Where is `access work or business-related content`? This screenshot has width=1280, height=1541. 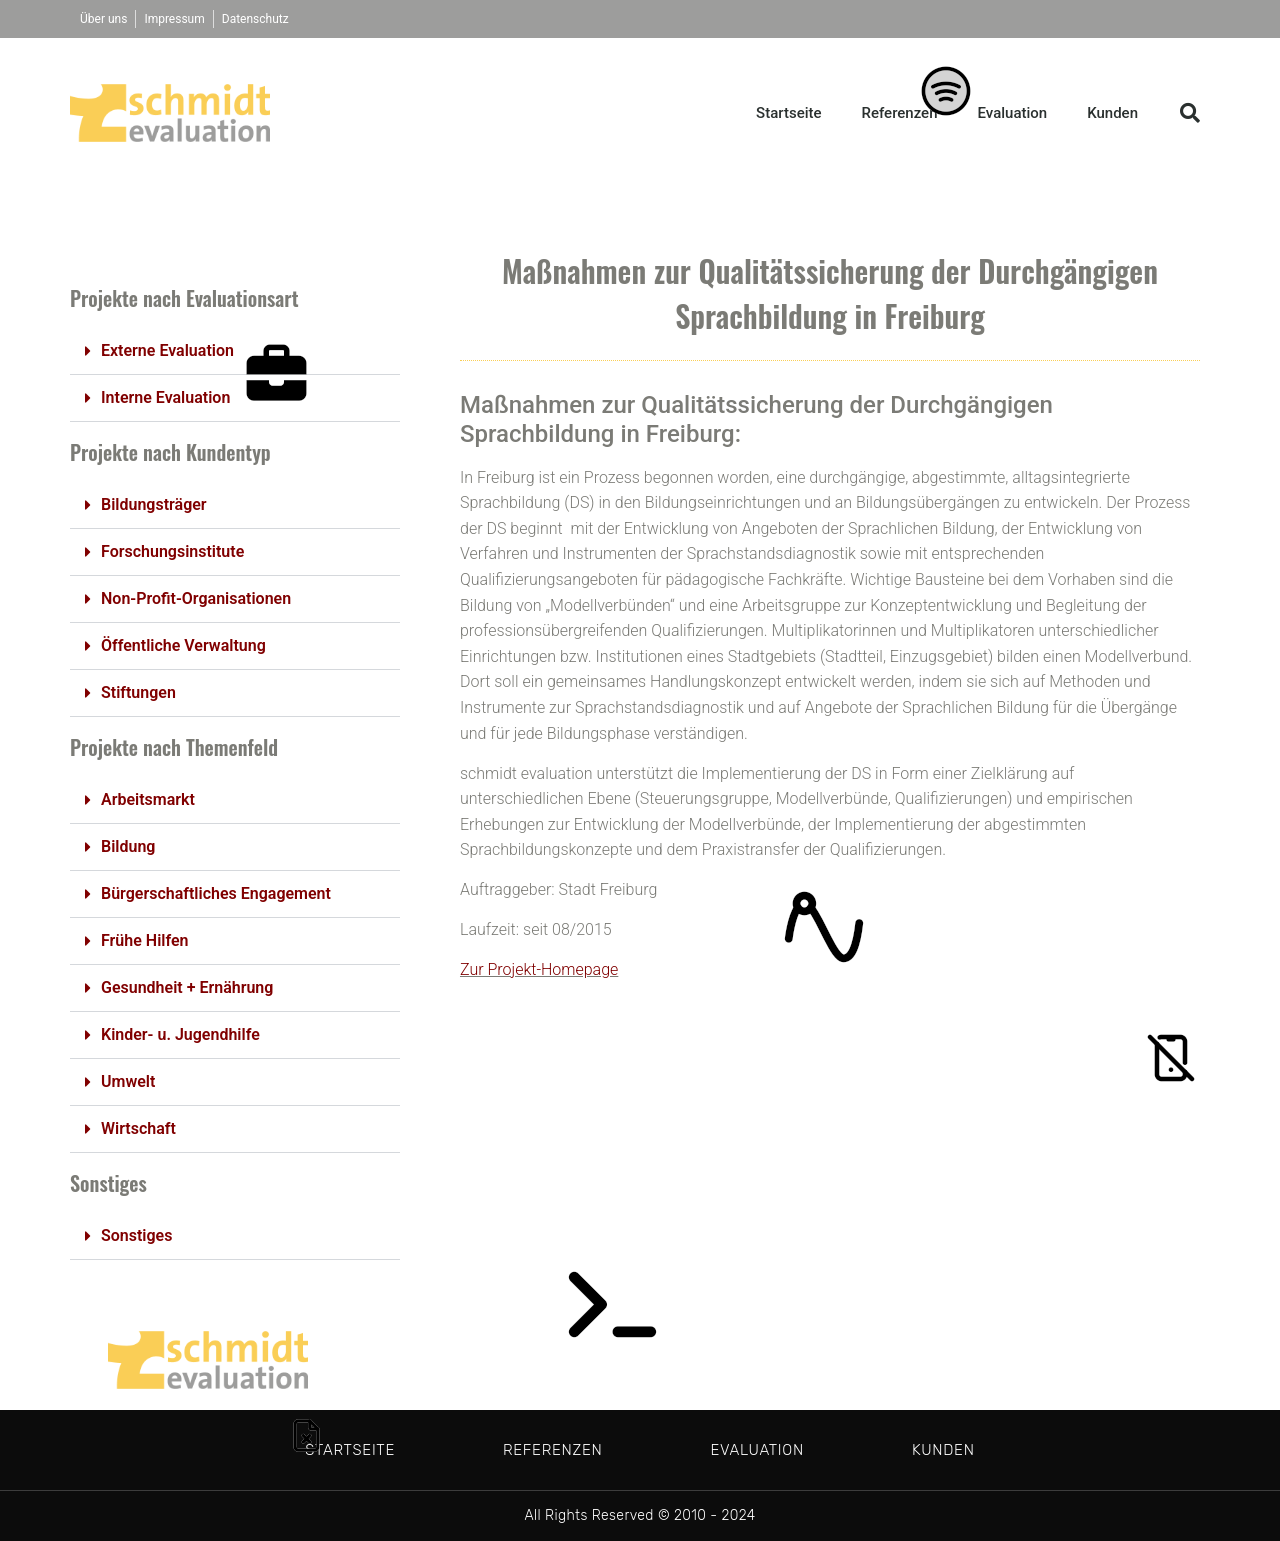 access work or business-related content is located at coordinates (276, 374).